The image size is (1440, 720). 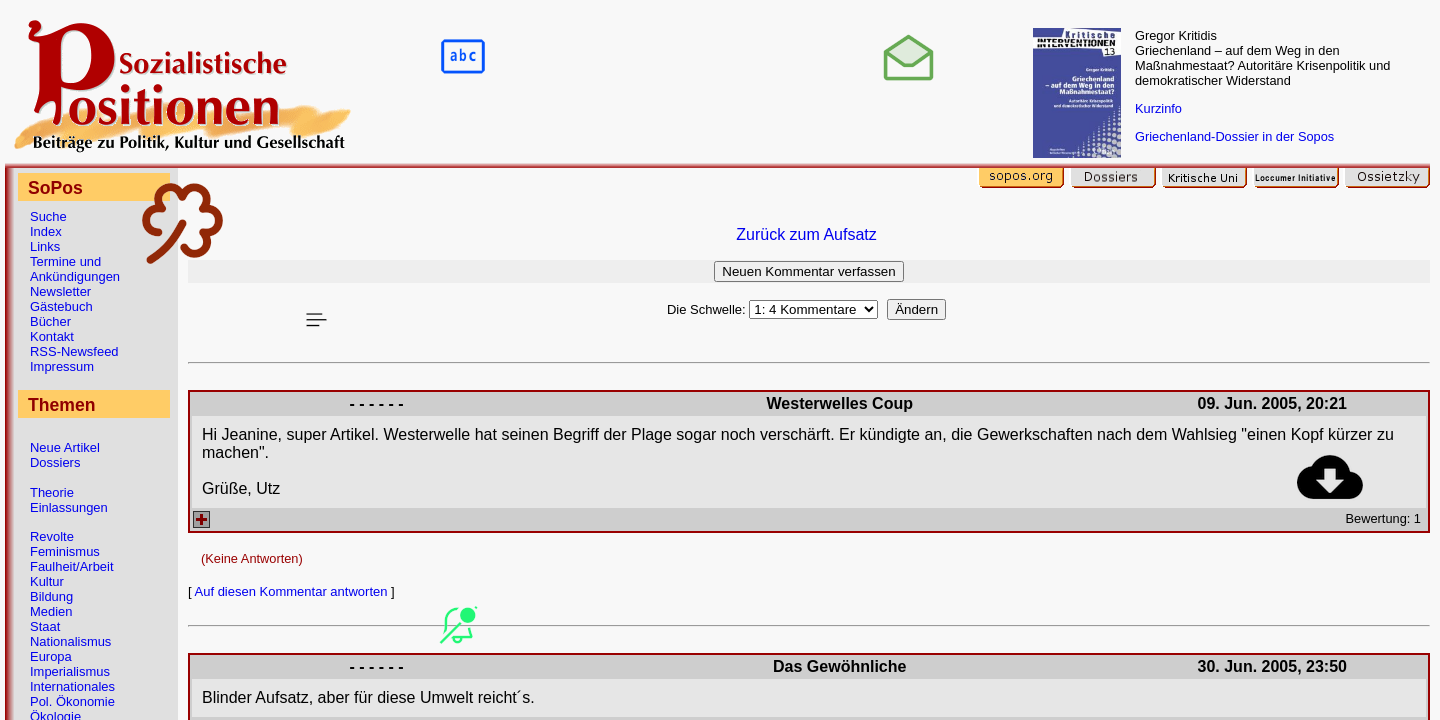 I want to click on indicates a string variable or text data type, so click(x=463, y=58).